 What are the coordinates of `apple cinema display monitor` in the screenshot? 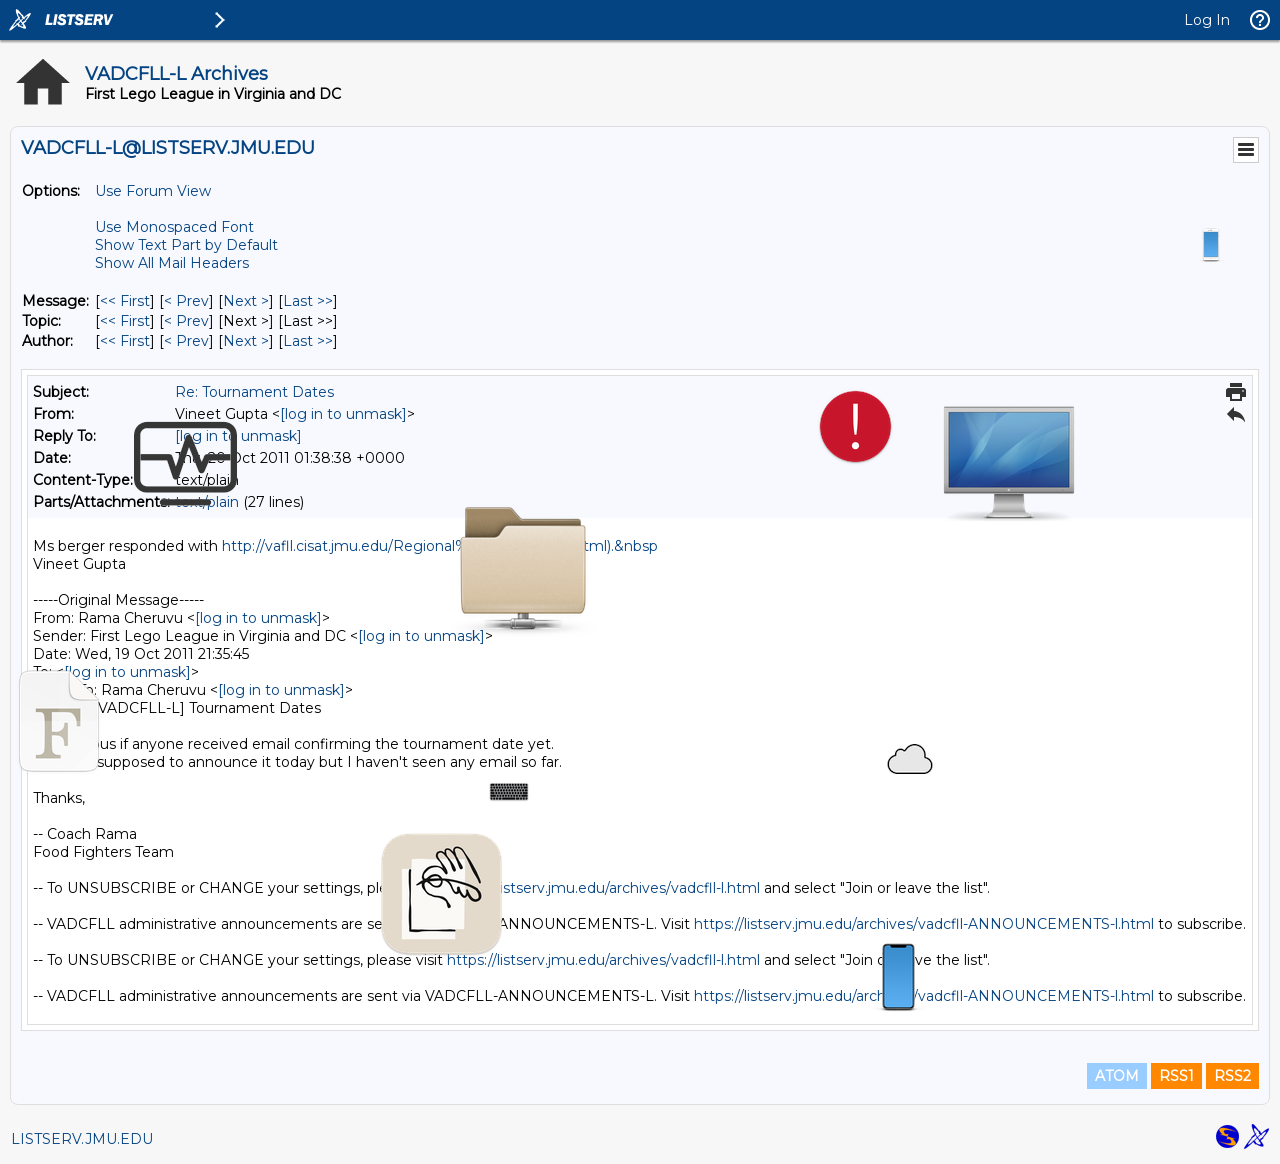 It's located at (1009, 458).